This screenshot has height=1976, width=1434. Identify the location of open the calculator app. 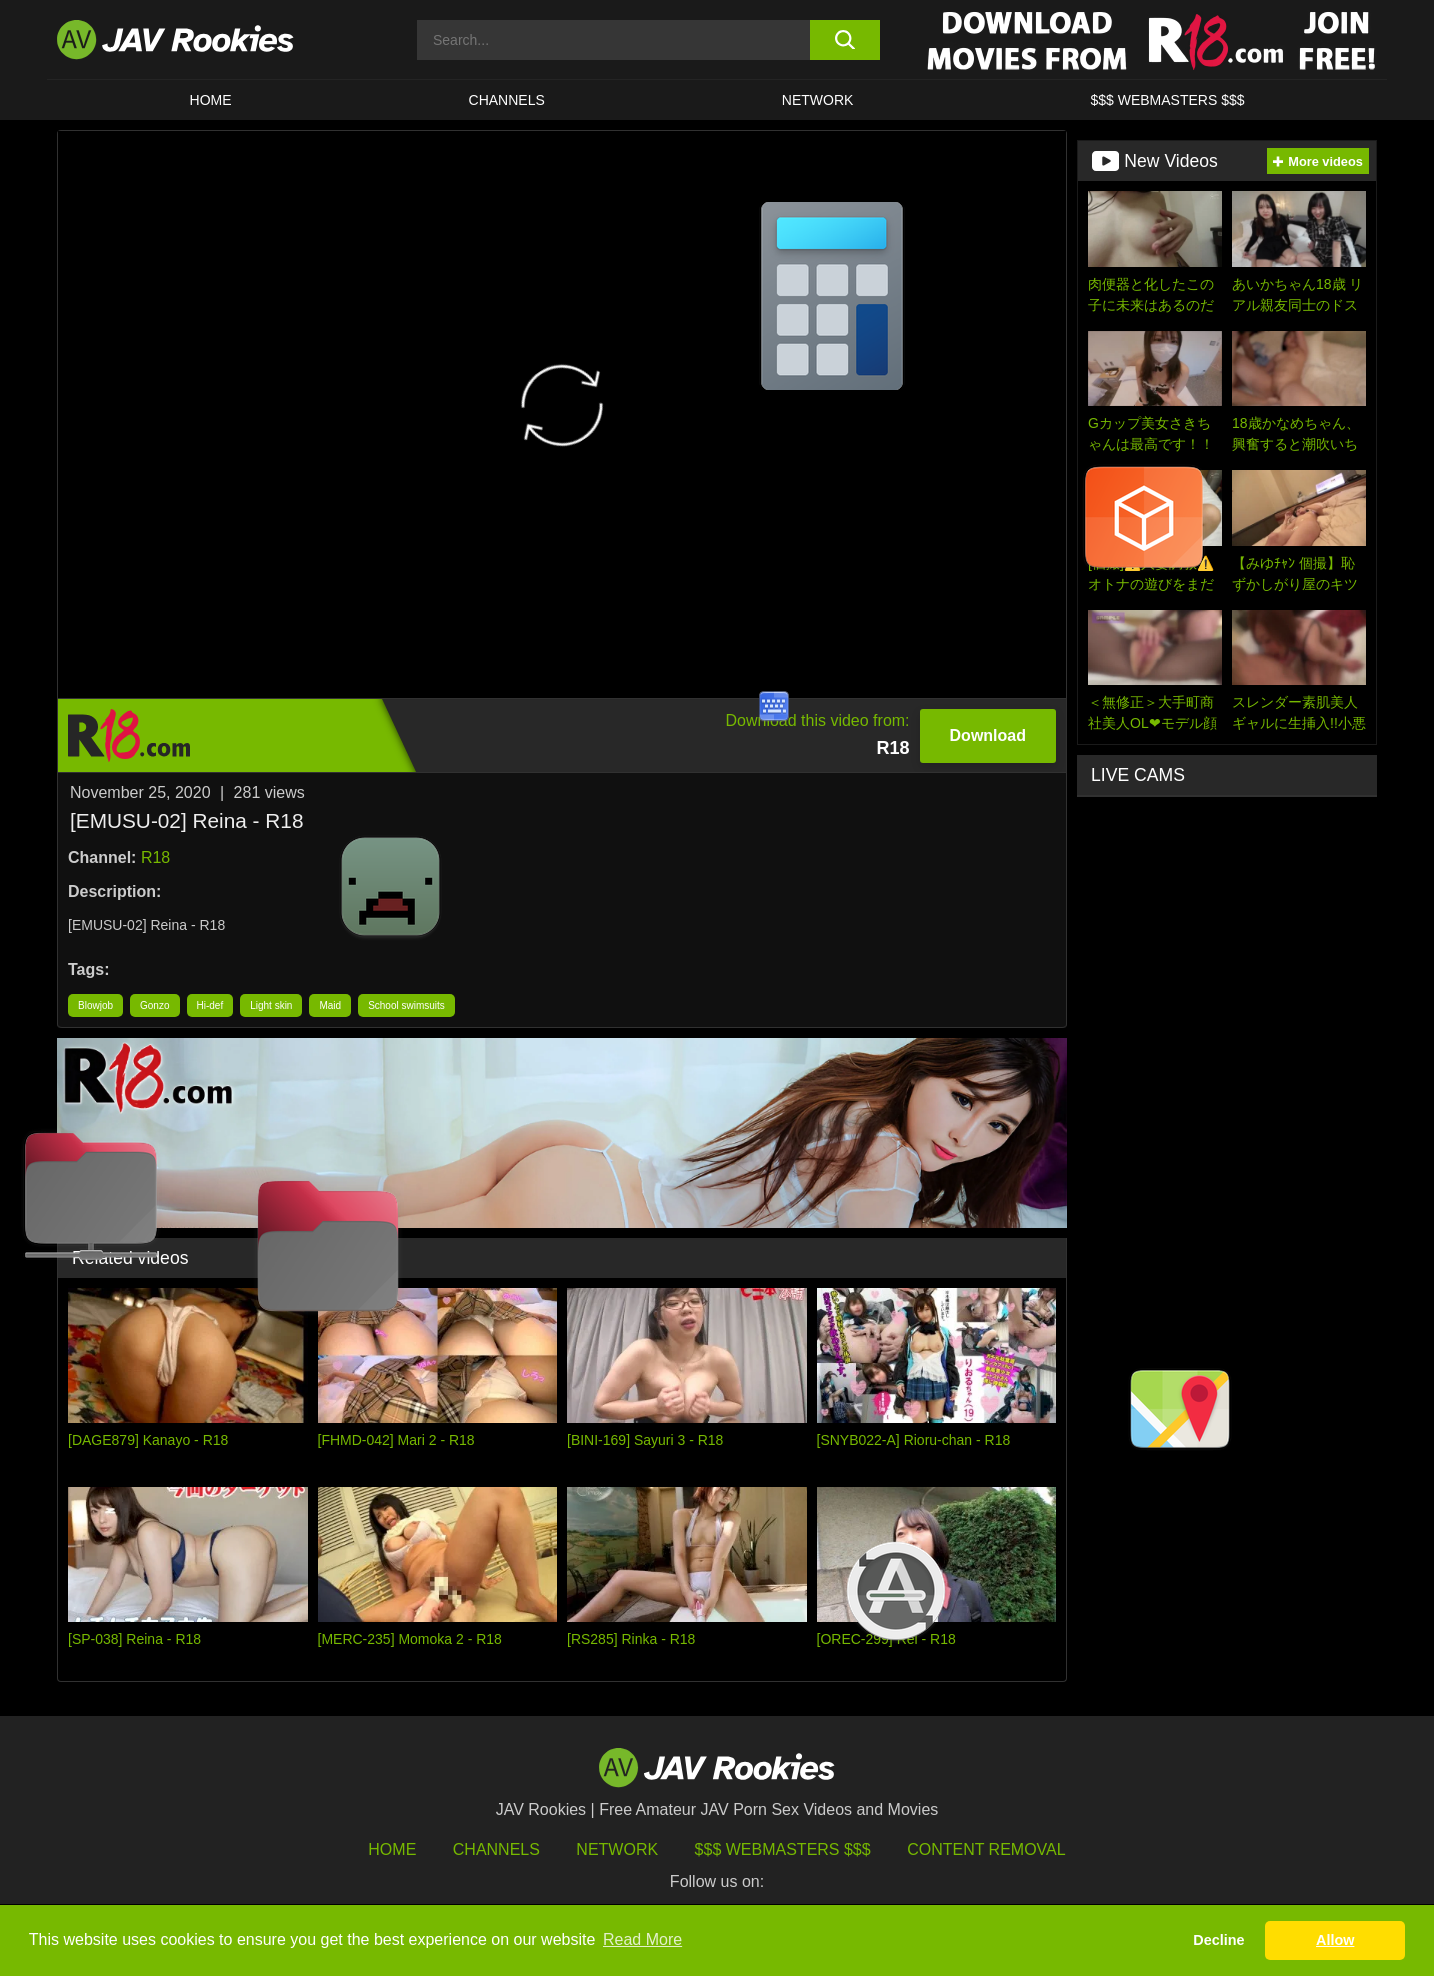
(832, 296).